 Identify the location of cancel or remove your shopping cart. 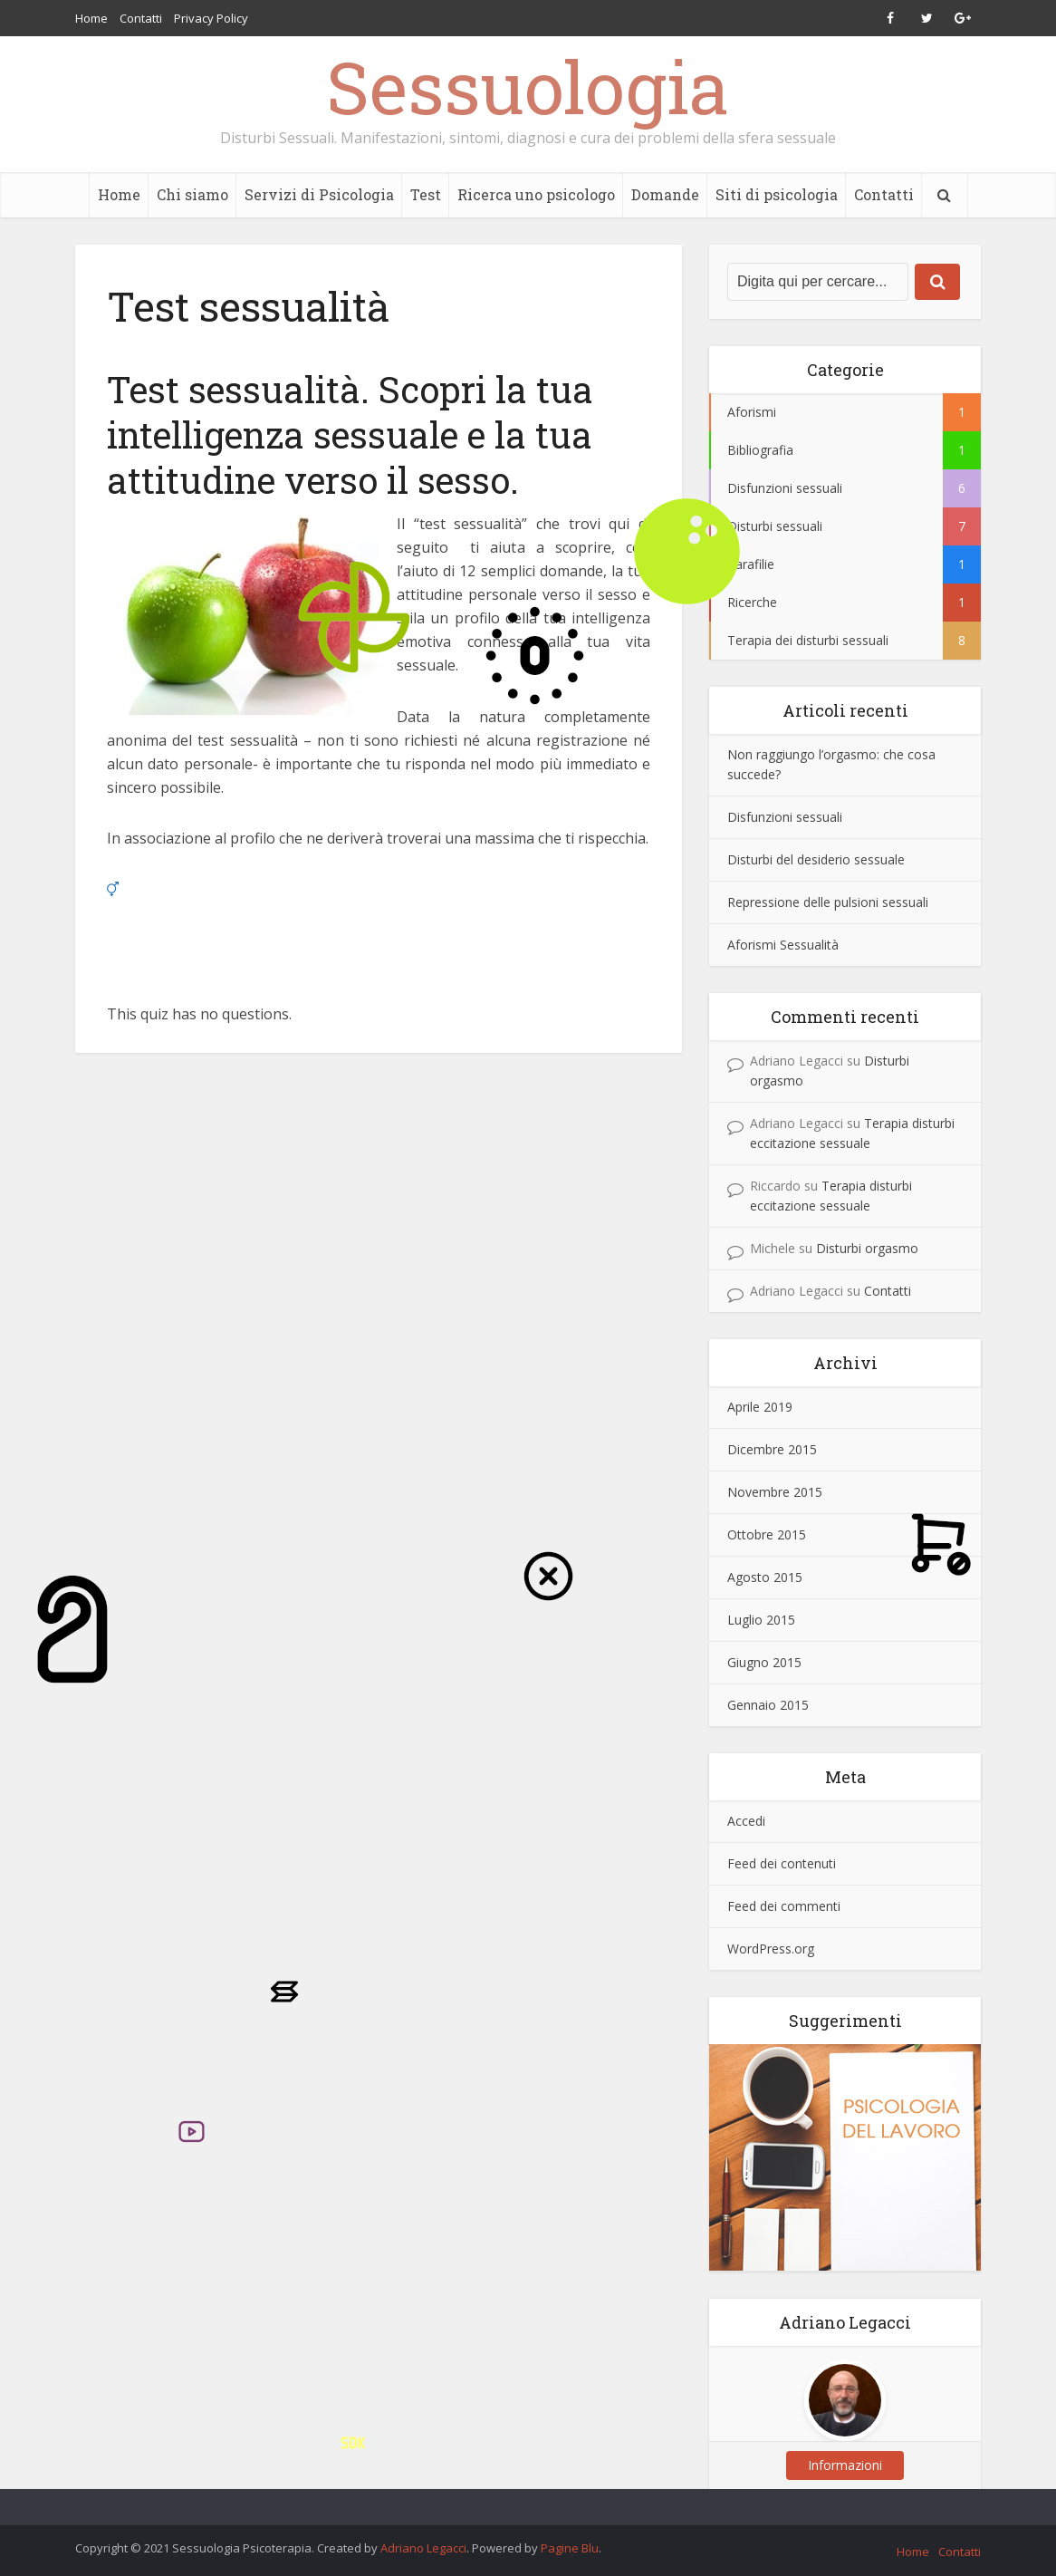
(938, 1543).